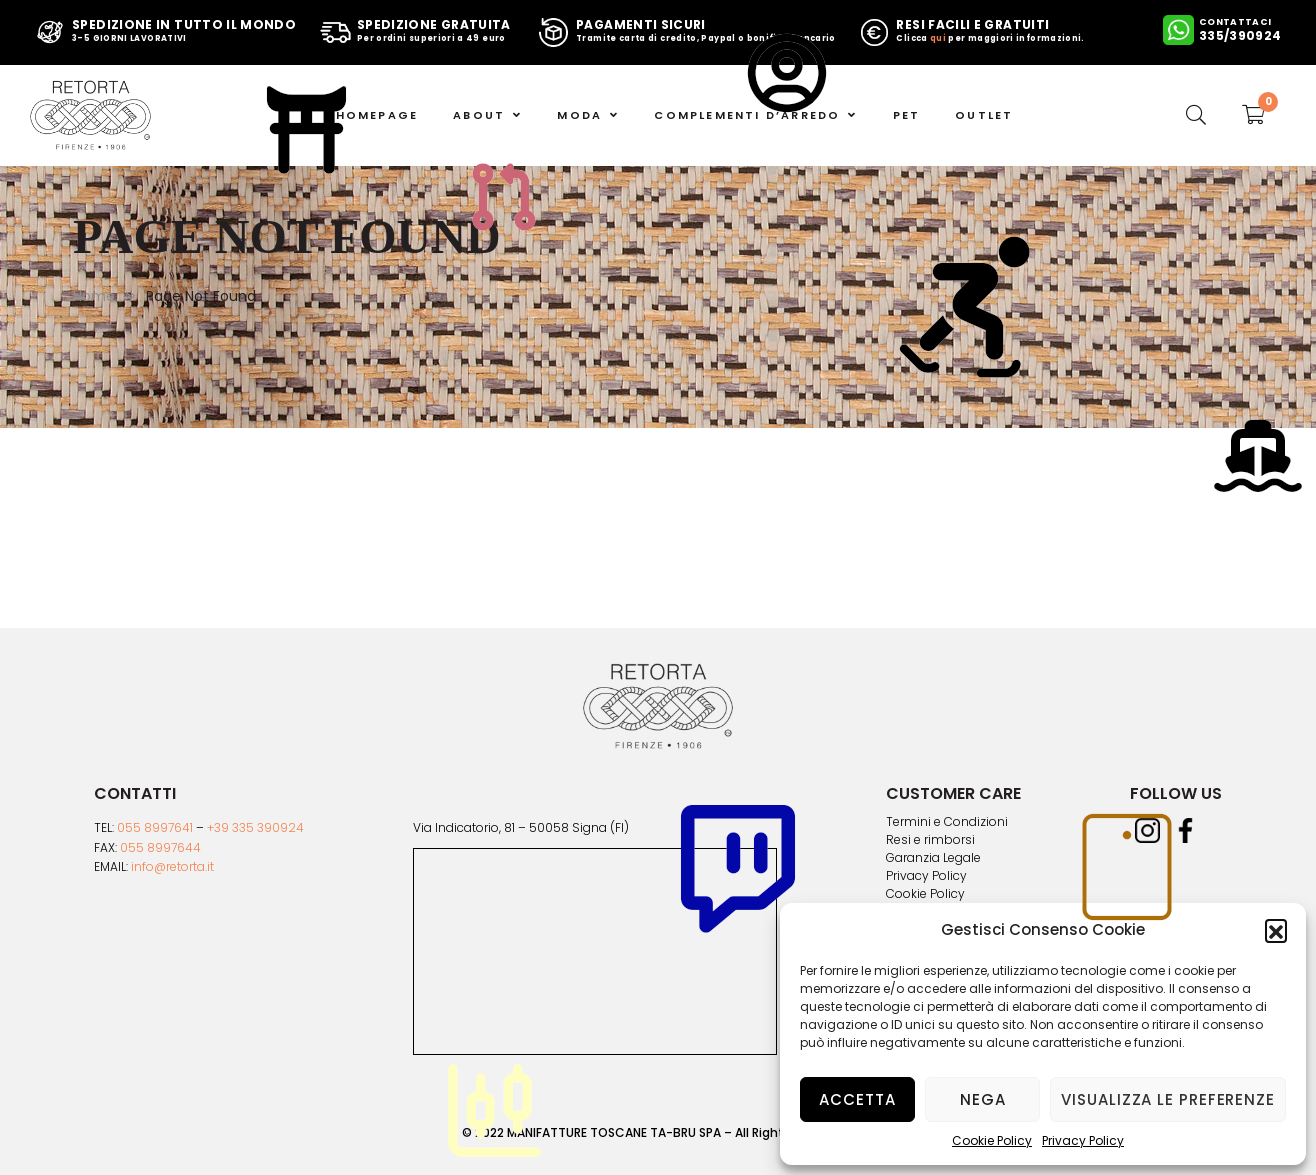 This screenshot has width=1316, height=1175. I want to click on view candlestick chart for stock or crypto trading, so click(494, 1110).